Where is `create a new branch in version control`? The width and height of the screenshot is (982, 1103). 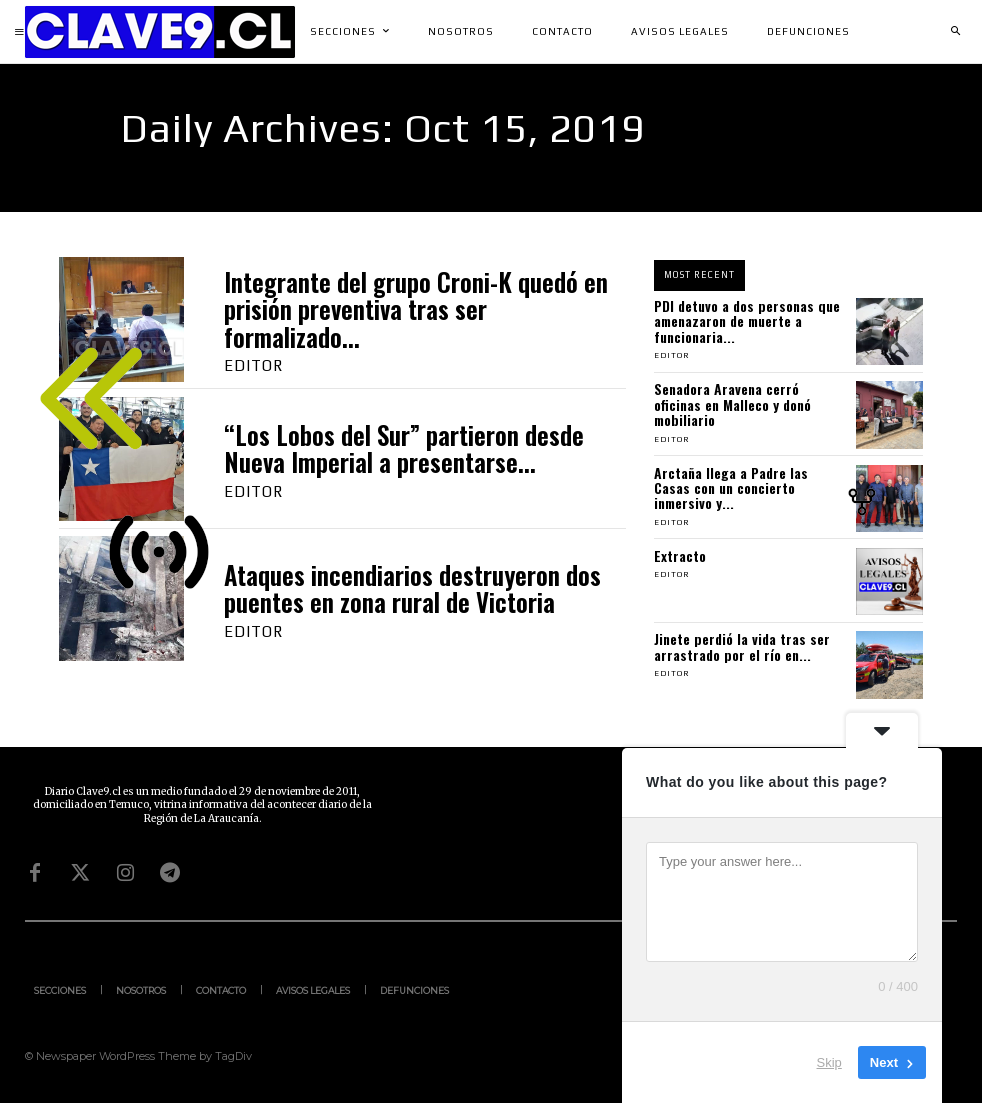 create a new branch in version control is located at coordinates (862, 502).